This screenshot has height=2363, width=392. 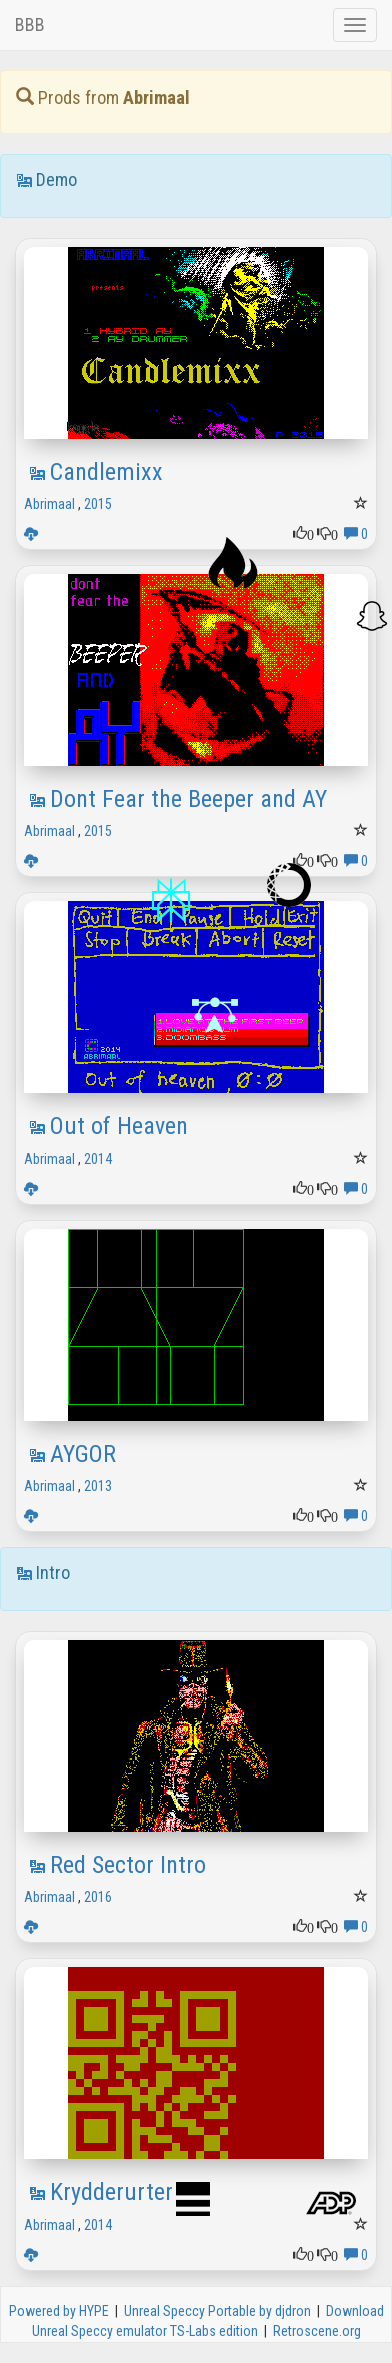 What do you see at coordinates (289, 885) in the screenshot?
I see `open anaconda navigator` at bounding box center [289, 885].